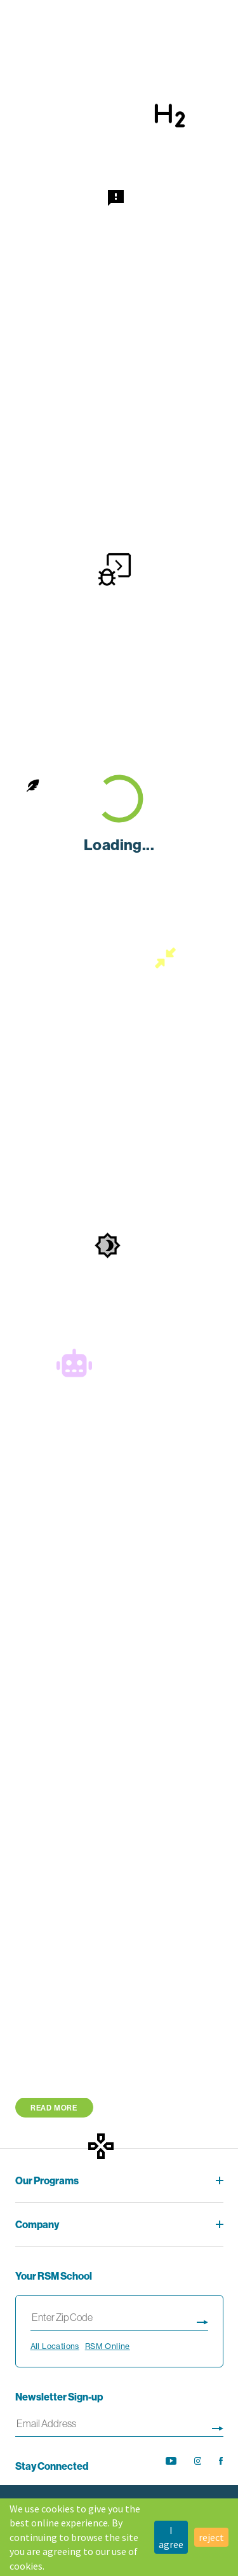  Describe the element at coordinates (168, 115) in the screenshot. I see `format text as heading level 2` at that location.